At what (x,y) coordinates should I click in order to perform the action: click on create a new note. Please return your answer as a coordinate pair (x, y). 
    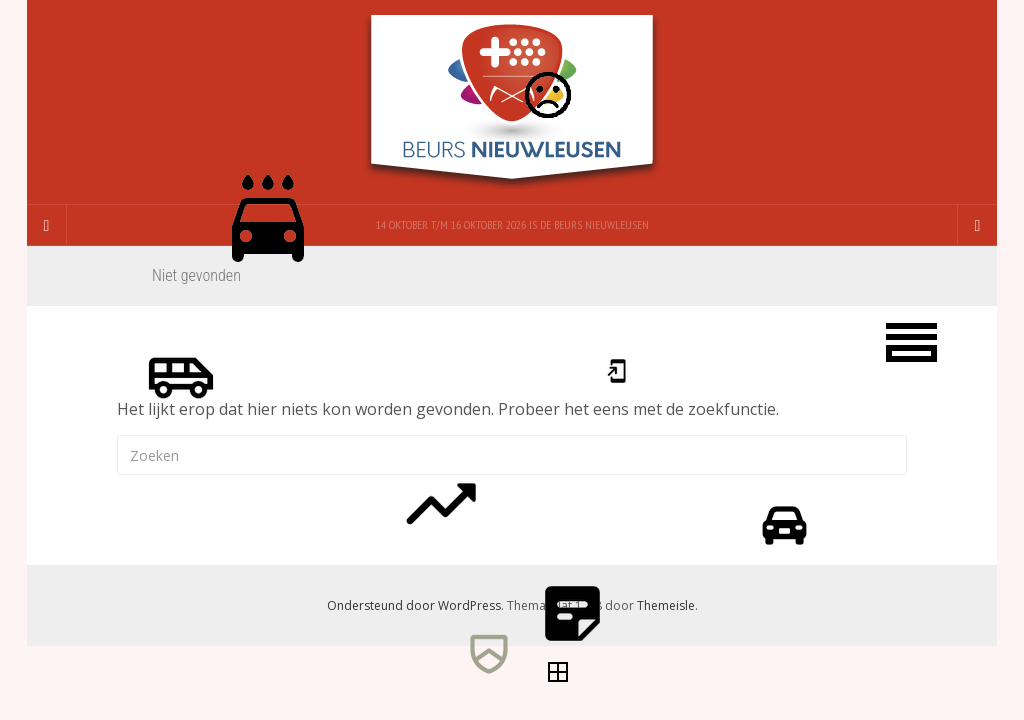
    Looking at the image, I should click on (572, 613).